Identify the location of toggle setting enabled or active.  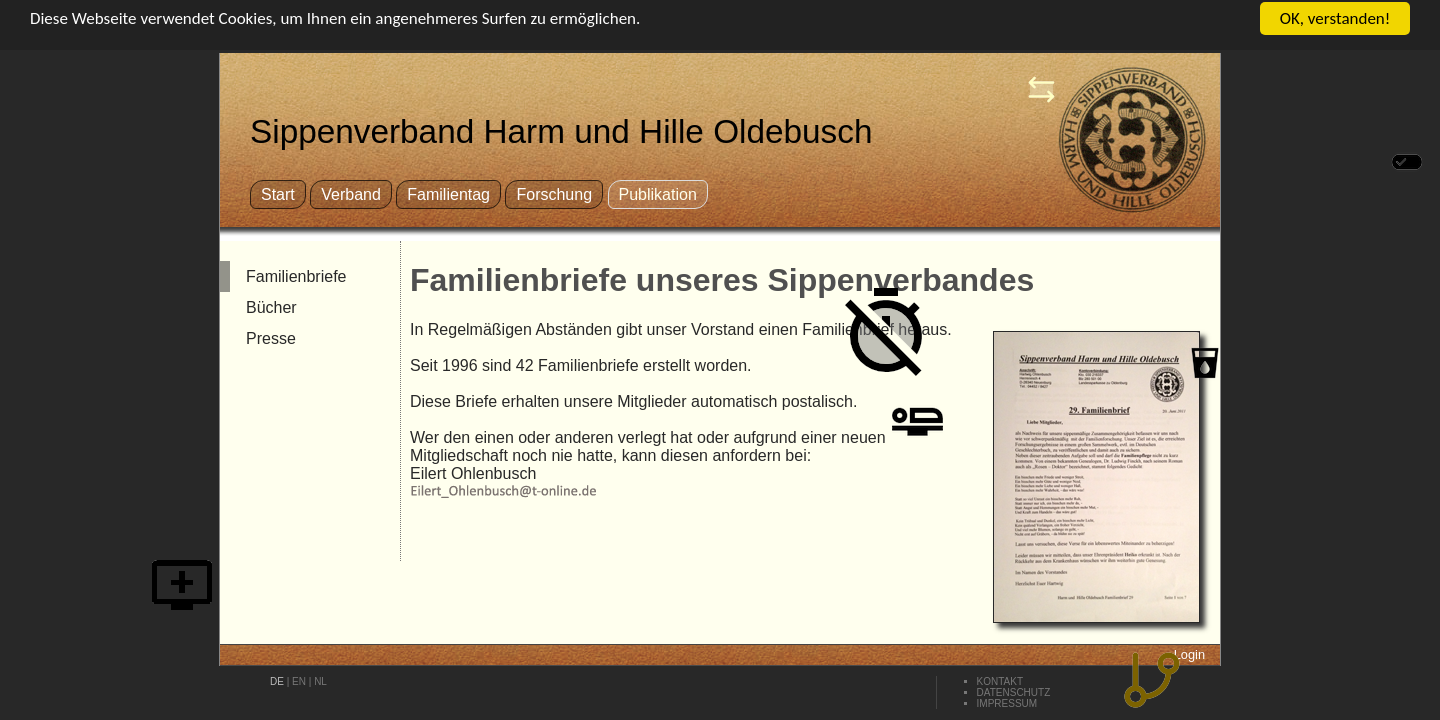
(1407, 162).